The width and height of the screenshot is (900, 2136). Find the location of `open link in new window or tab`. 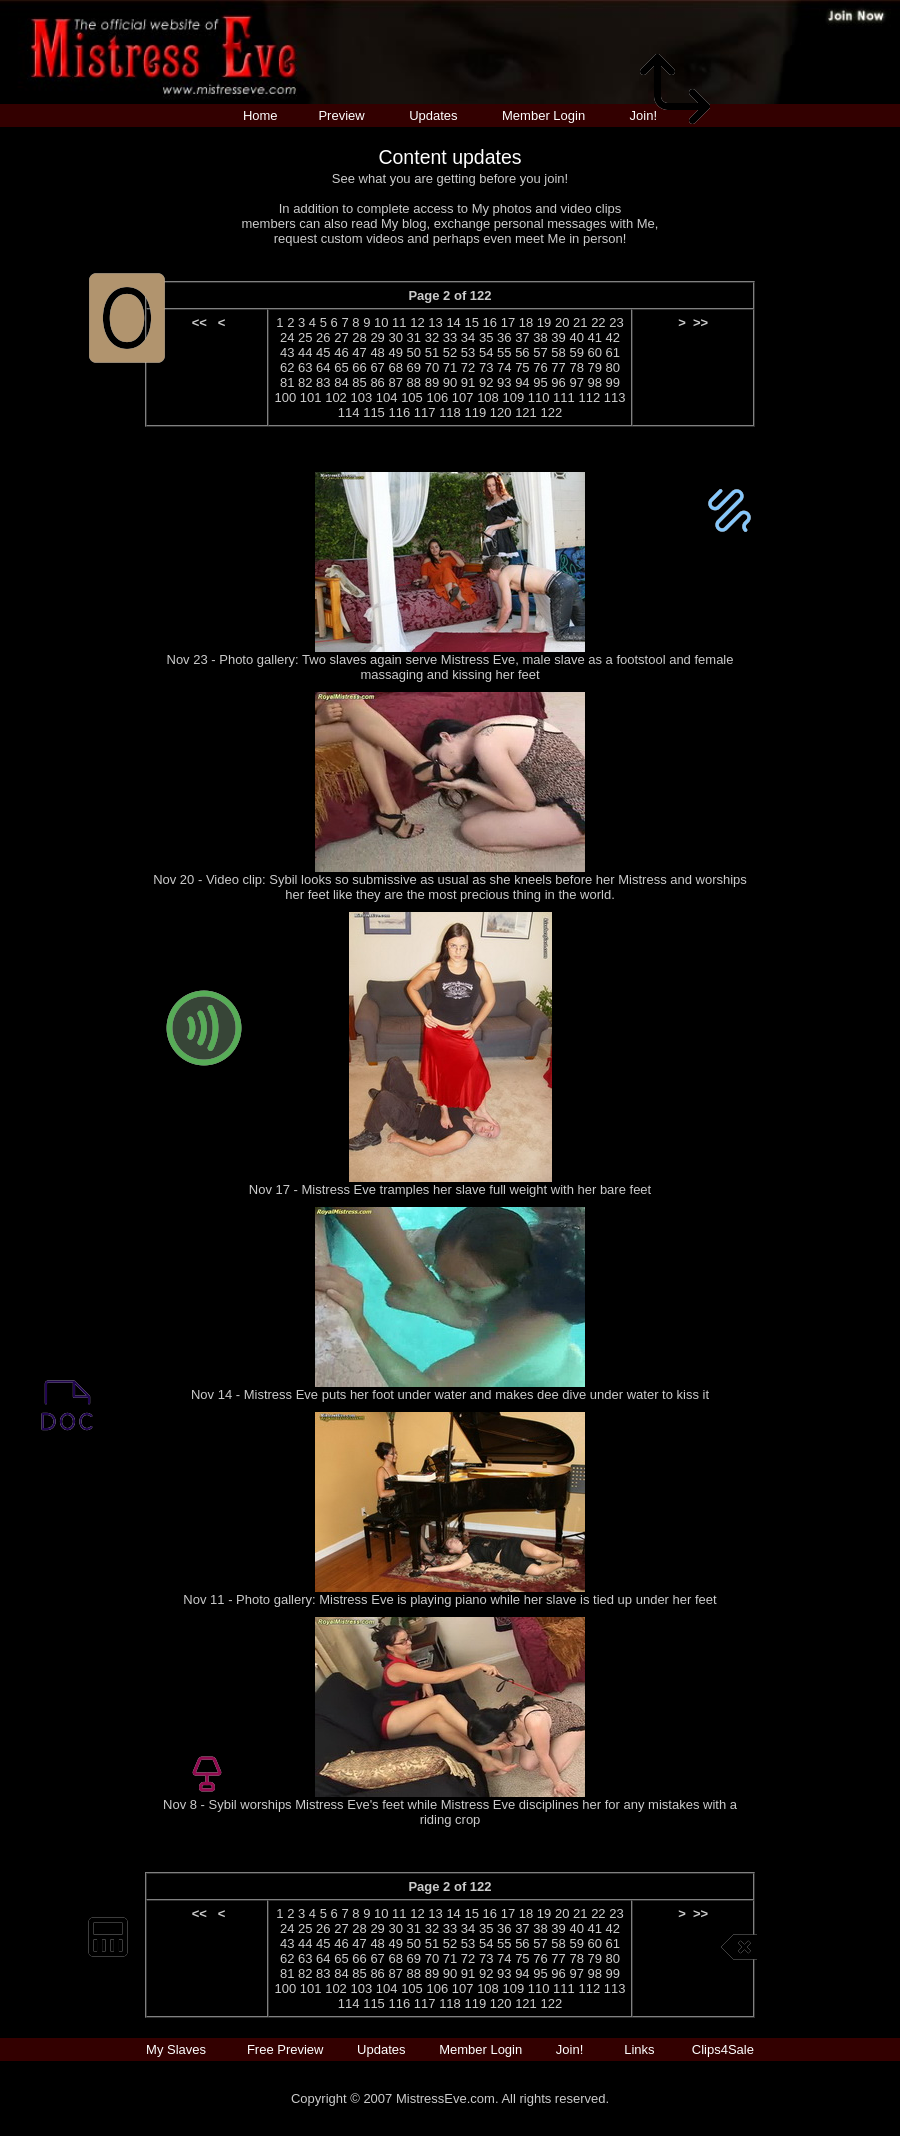

open link in new window or tab is located at coordinates (675, 89).